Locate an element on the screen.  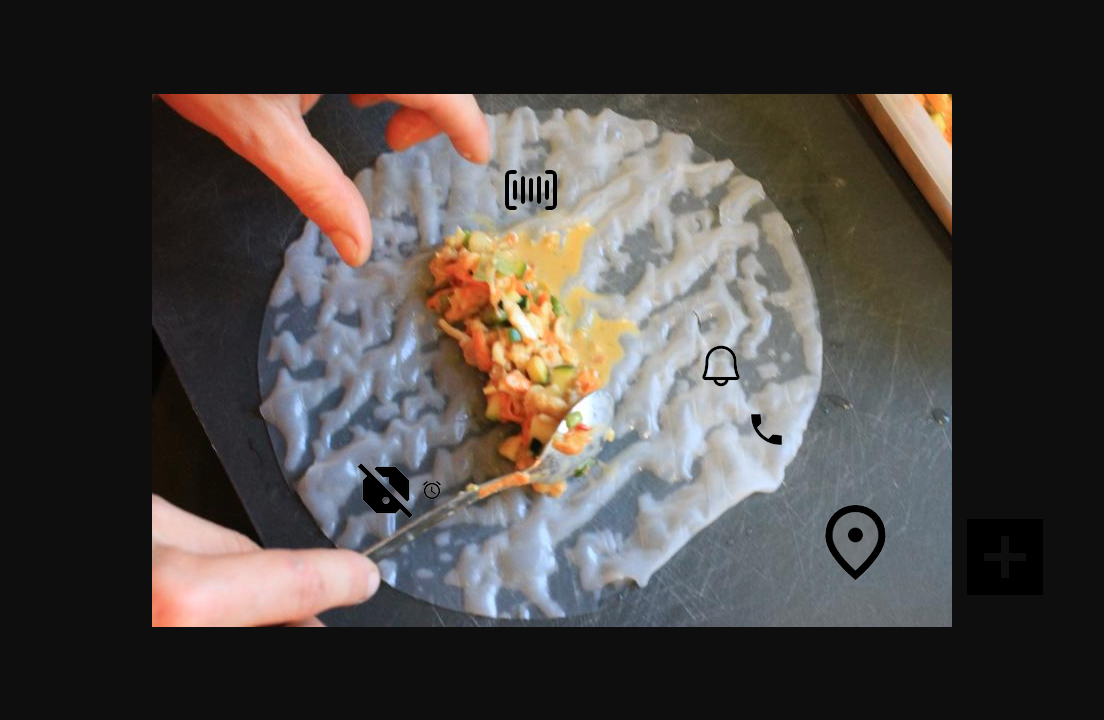
view notifications is located at coordinates (721, 366).